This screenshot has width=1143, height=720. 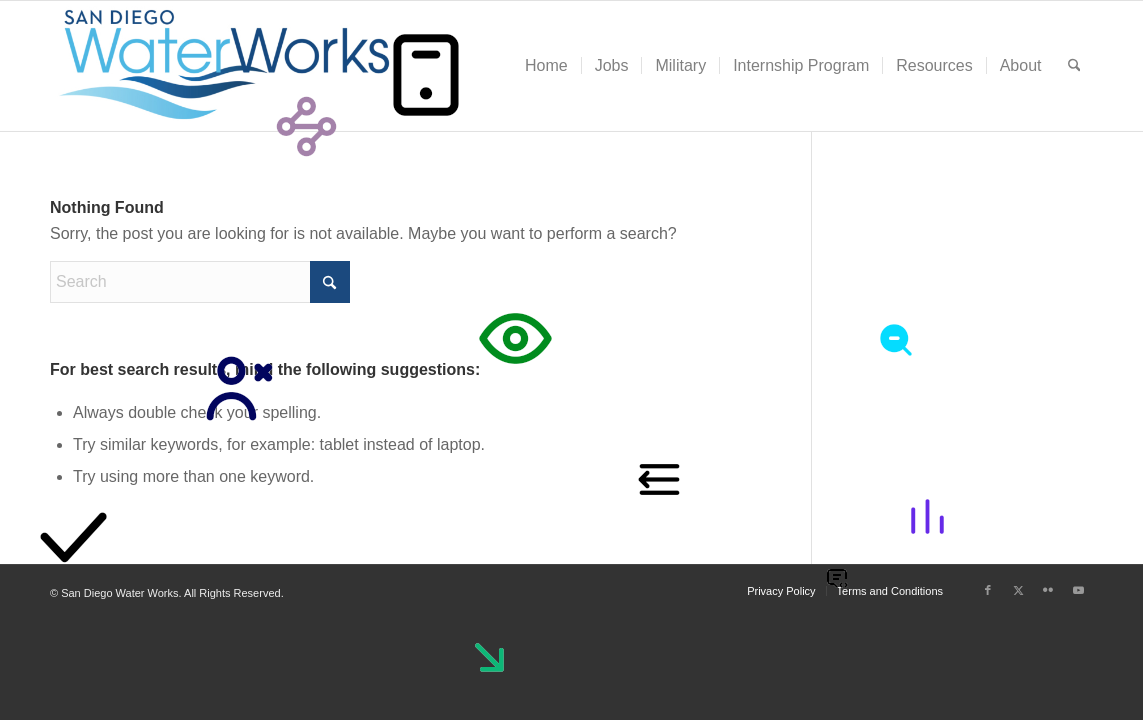 What do you see at coordinates (489, 657) in the screenshot?
I see `navigate to the next item below` at bounding box center [489, 657].